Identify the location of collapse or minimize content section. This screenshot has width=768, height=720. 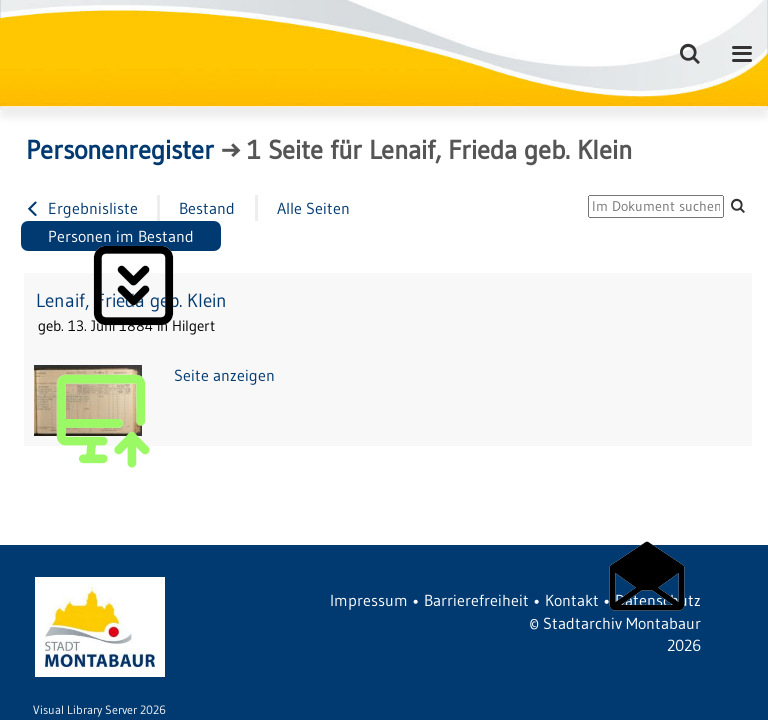
(133, 285).